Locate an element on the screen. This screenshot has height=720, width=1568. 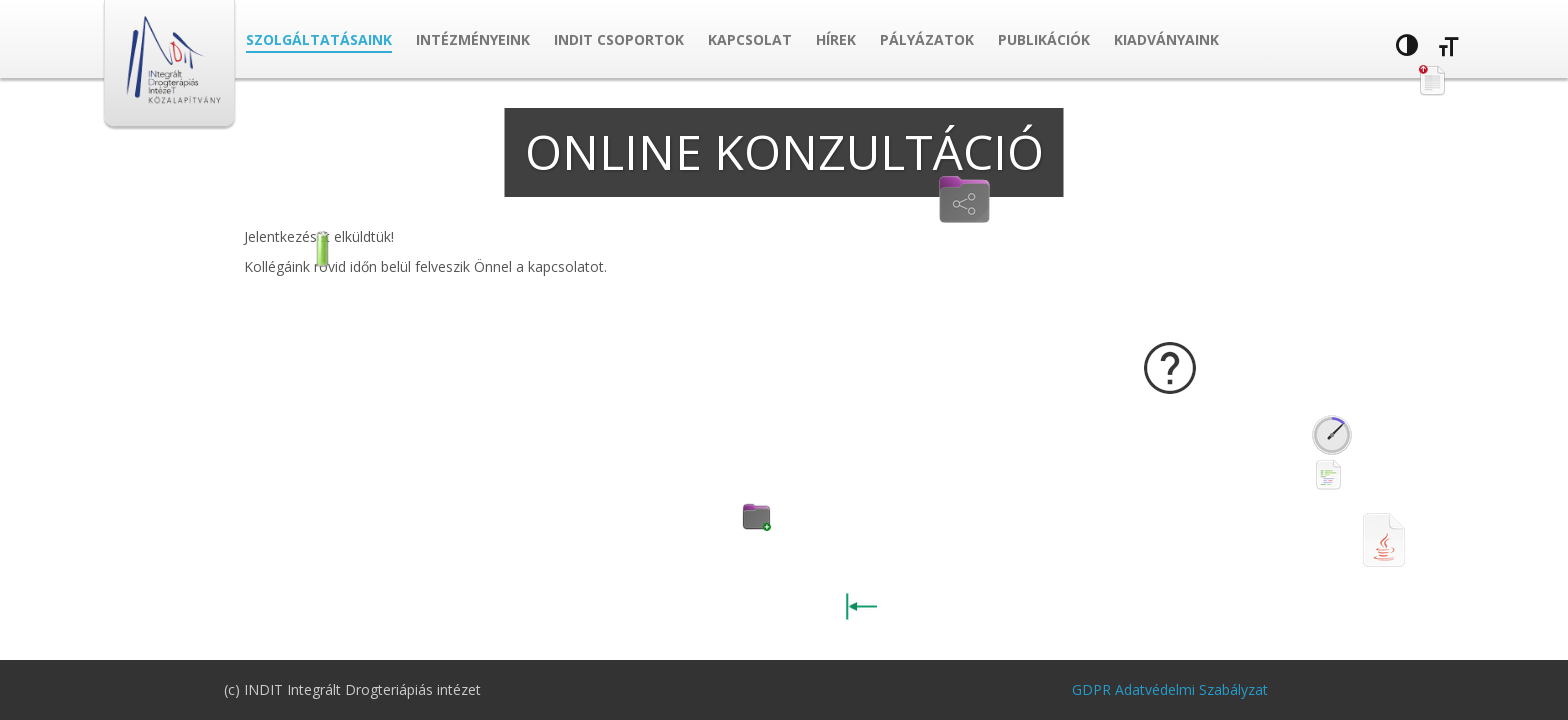
indicates a COBOL source code file is located at coordinates (1328, 474).